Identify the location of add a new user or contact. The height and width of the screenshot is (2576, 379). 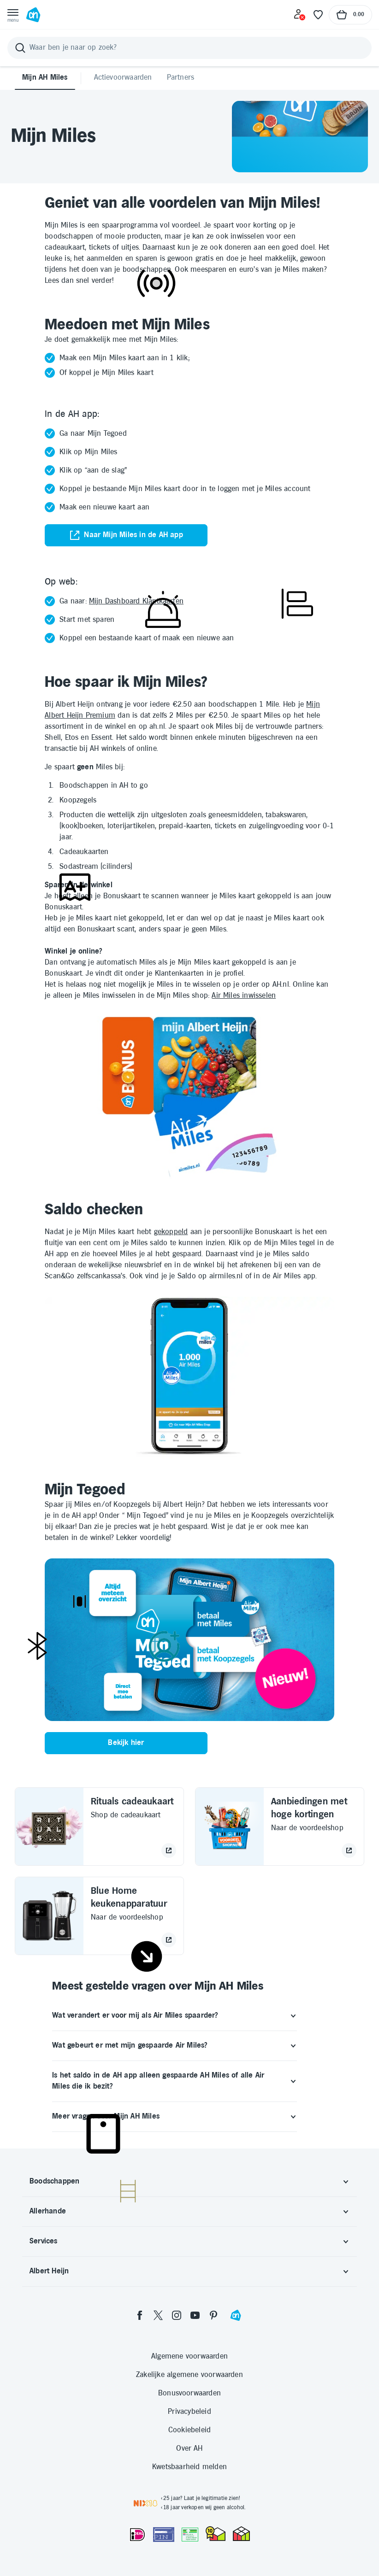
(164, 1646).